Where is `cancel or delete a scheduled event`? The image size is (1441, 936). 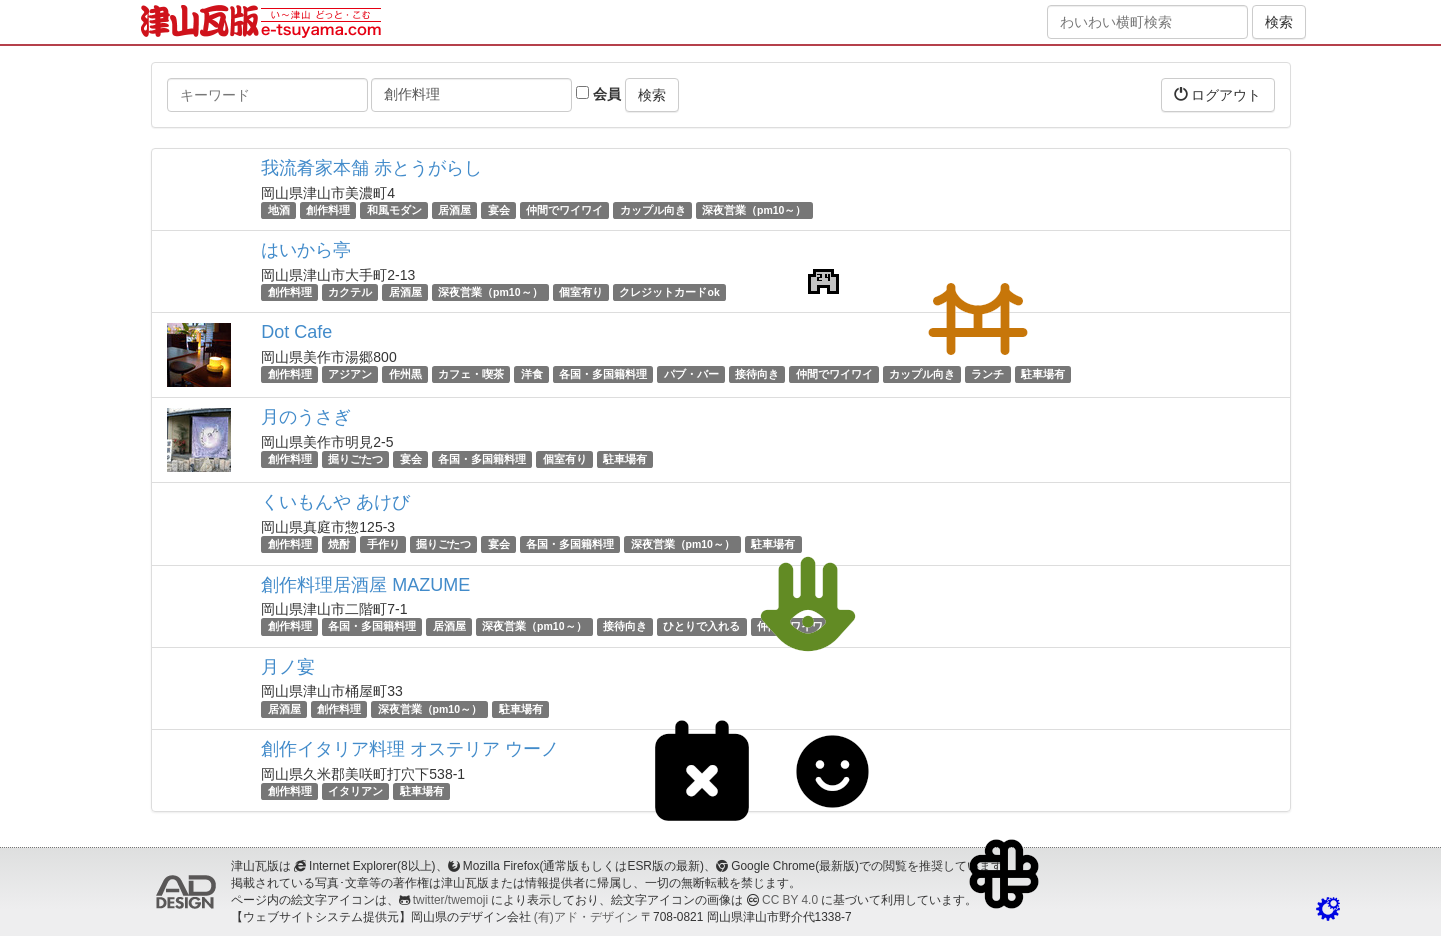
cancel or delete a scheduled event is located at coordinates (702, 774).